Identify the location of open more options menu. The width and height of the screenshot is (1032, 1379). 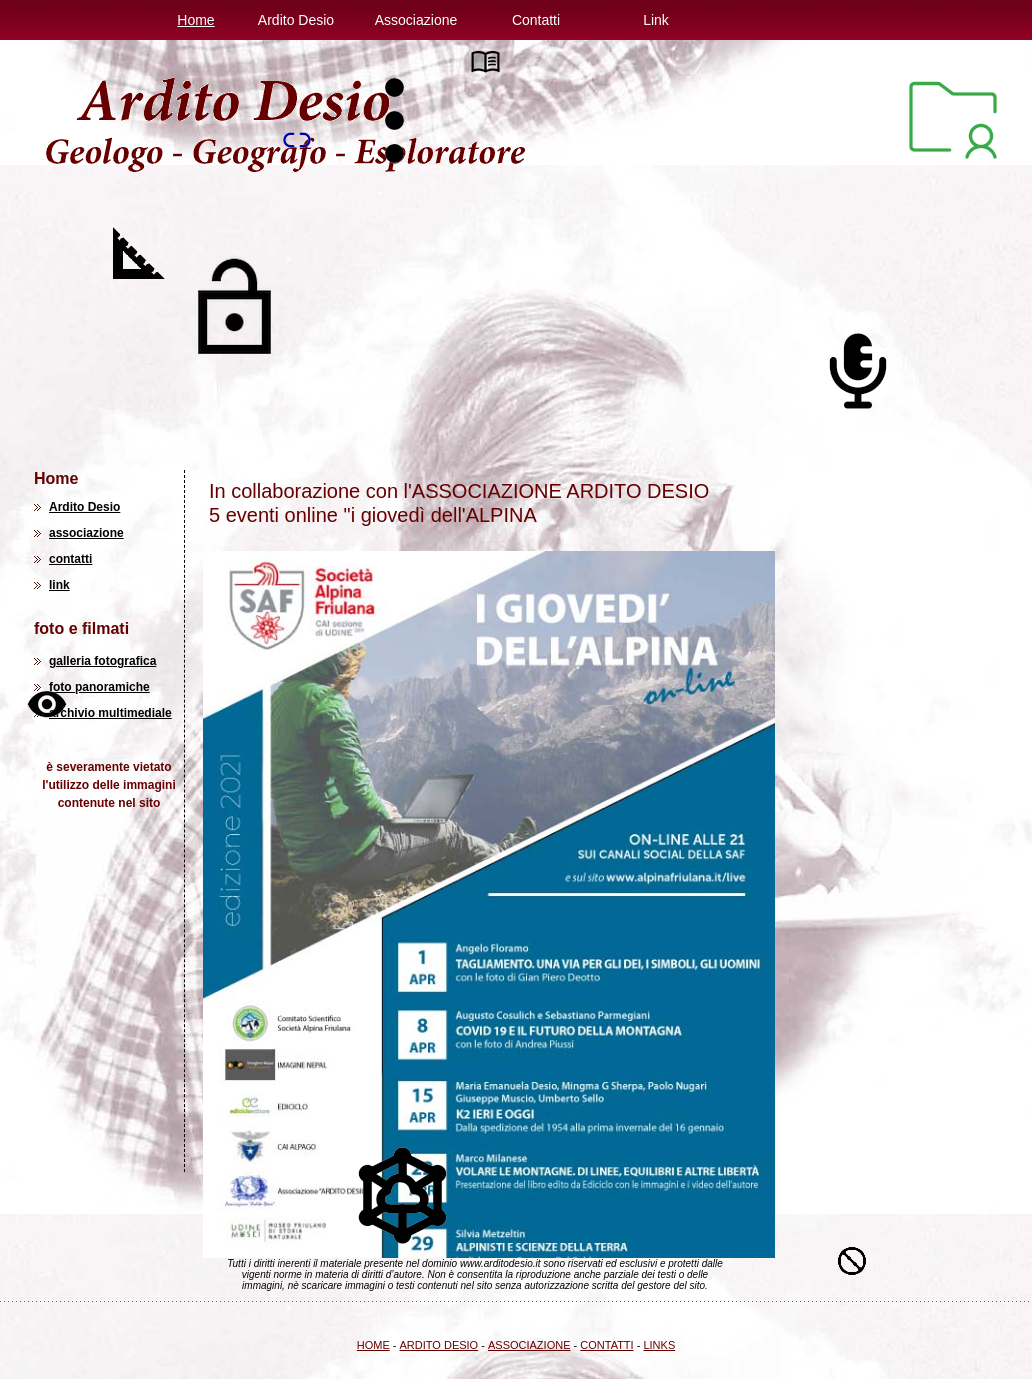
(394, 120).